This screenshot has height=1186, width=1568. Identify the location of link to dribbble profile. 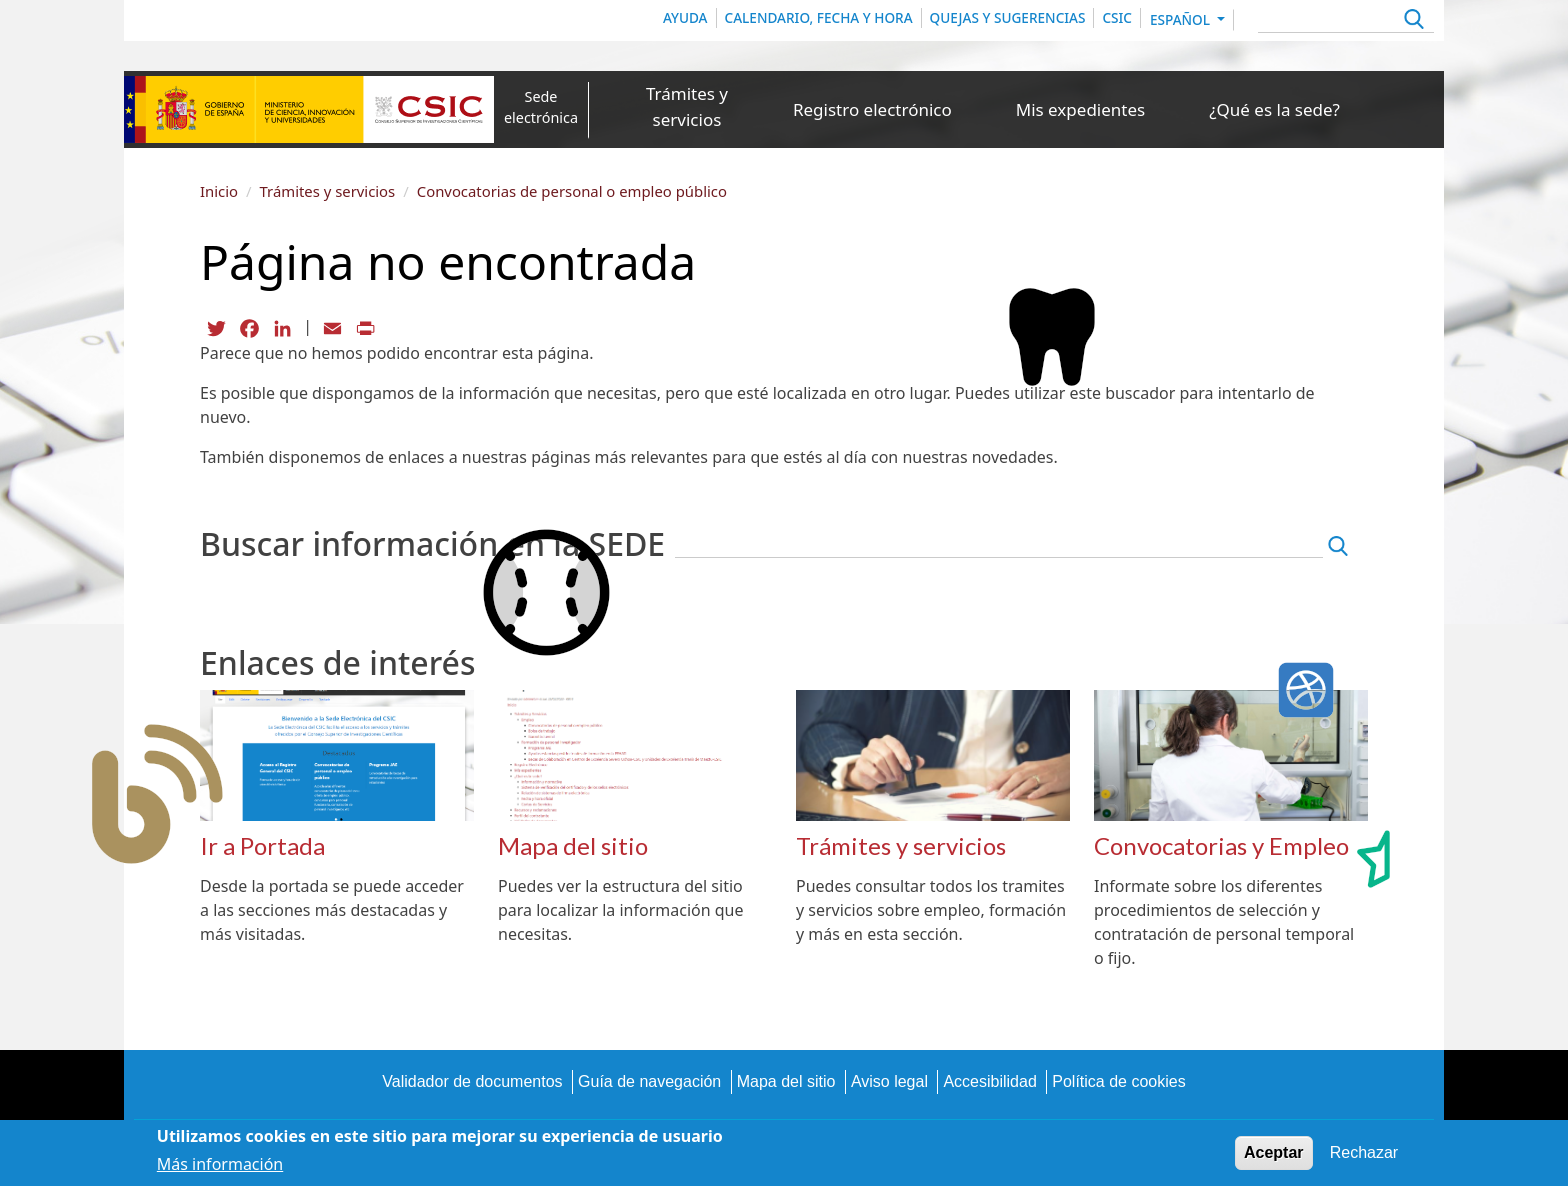
(1306, 690).